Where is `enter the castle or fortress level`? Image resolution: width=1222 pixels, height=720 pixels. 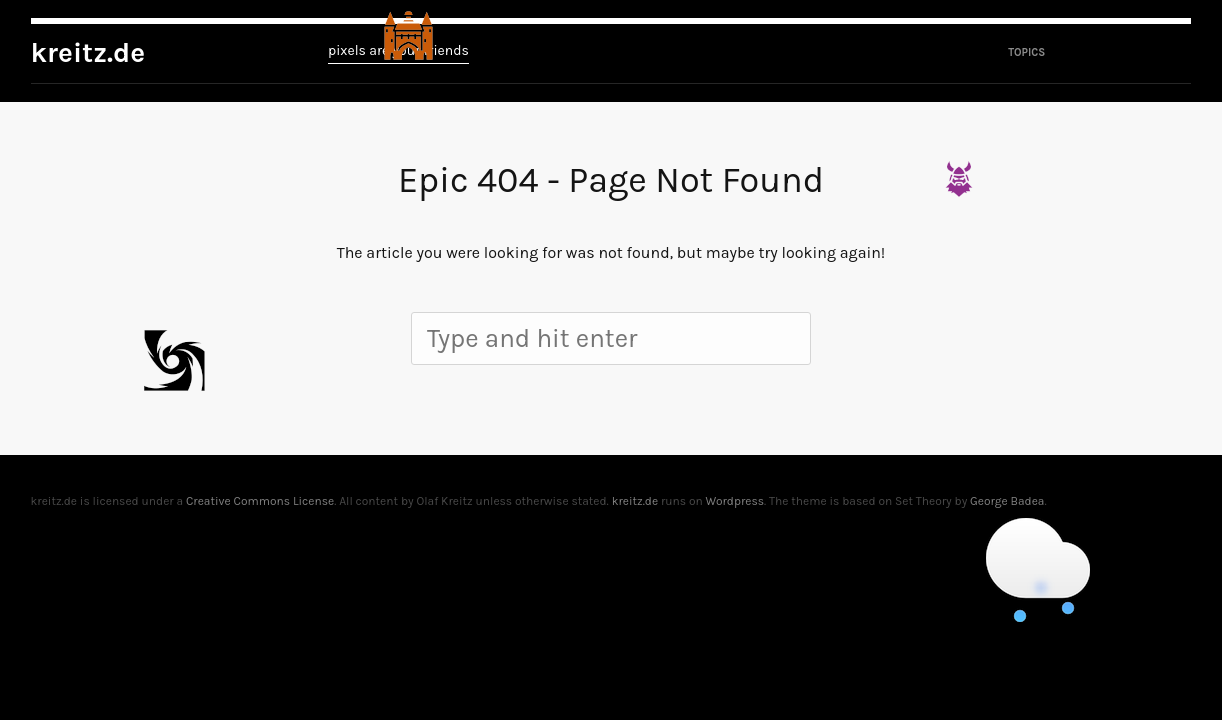 enter the castle or fortress level is located at coordinates (408, 35).